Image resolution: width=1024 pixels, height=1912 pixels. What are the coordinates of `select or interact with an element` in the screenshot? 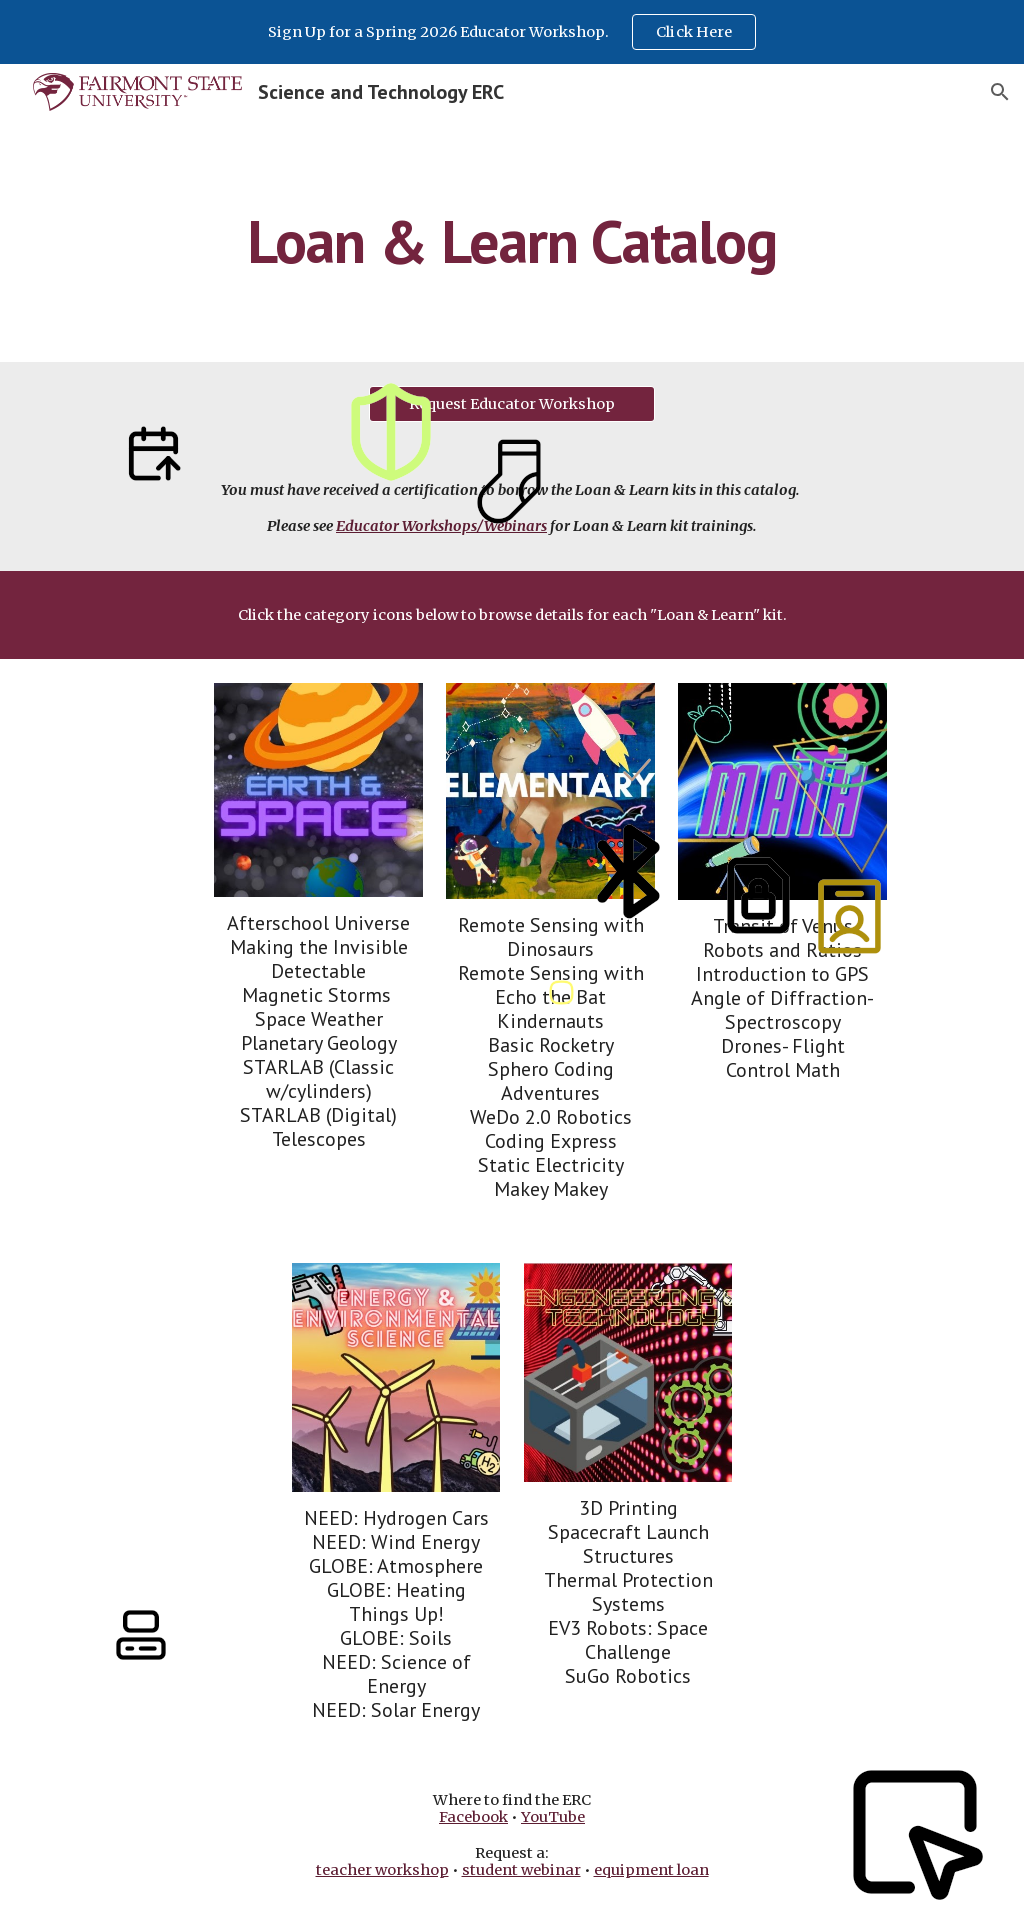 It's located at (915, 1832).